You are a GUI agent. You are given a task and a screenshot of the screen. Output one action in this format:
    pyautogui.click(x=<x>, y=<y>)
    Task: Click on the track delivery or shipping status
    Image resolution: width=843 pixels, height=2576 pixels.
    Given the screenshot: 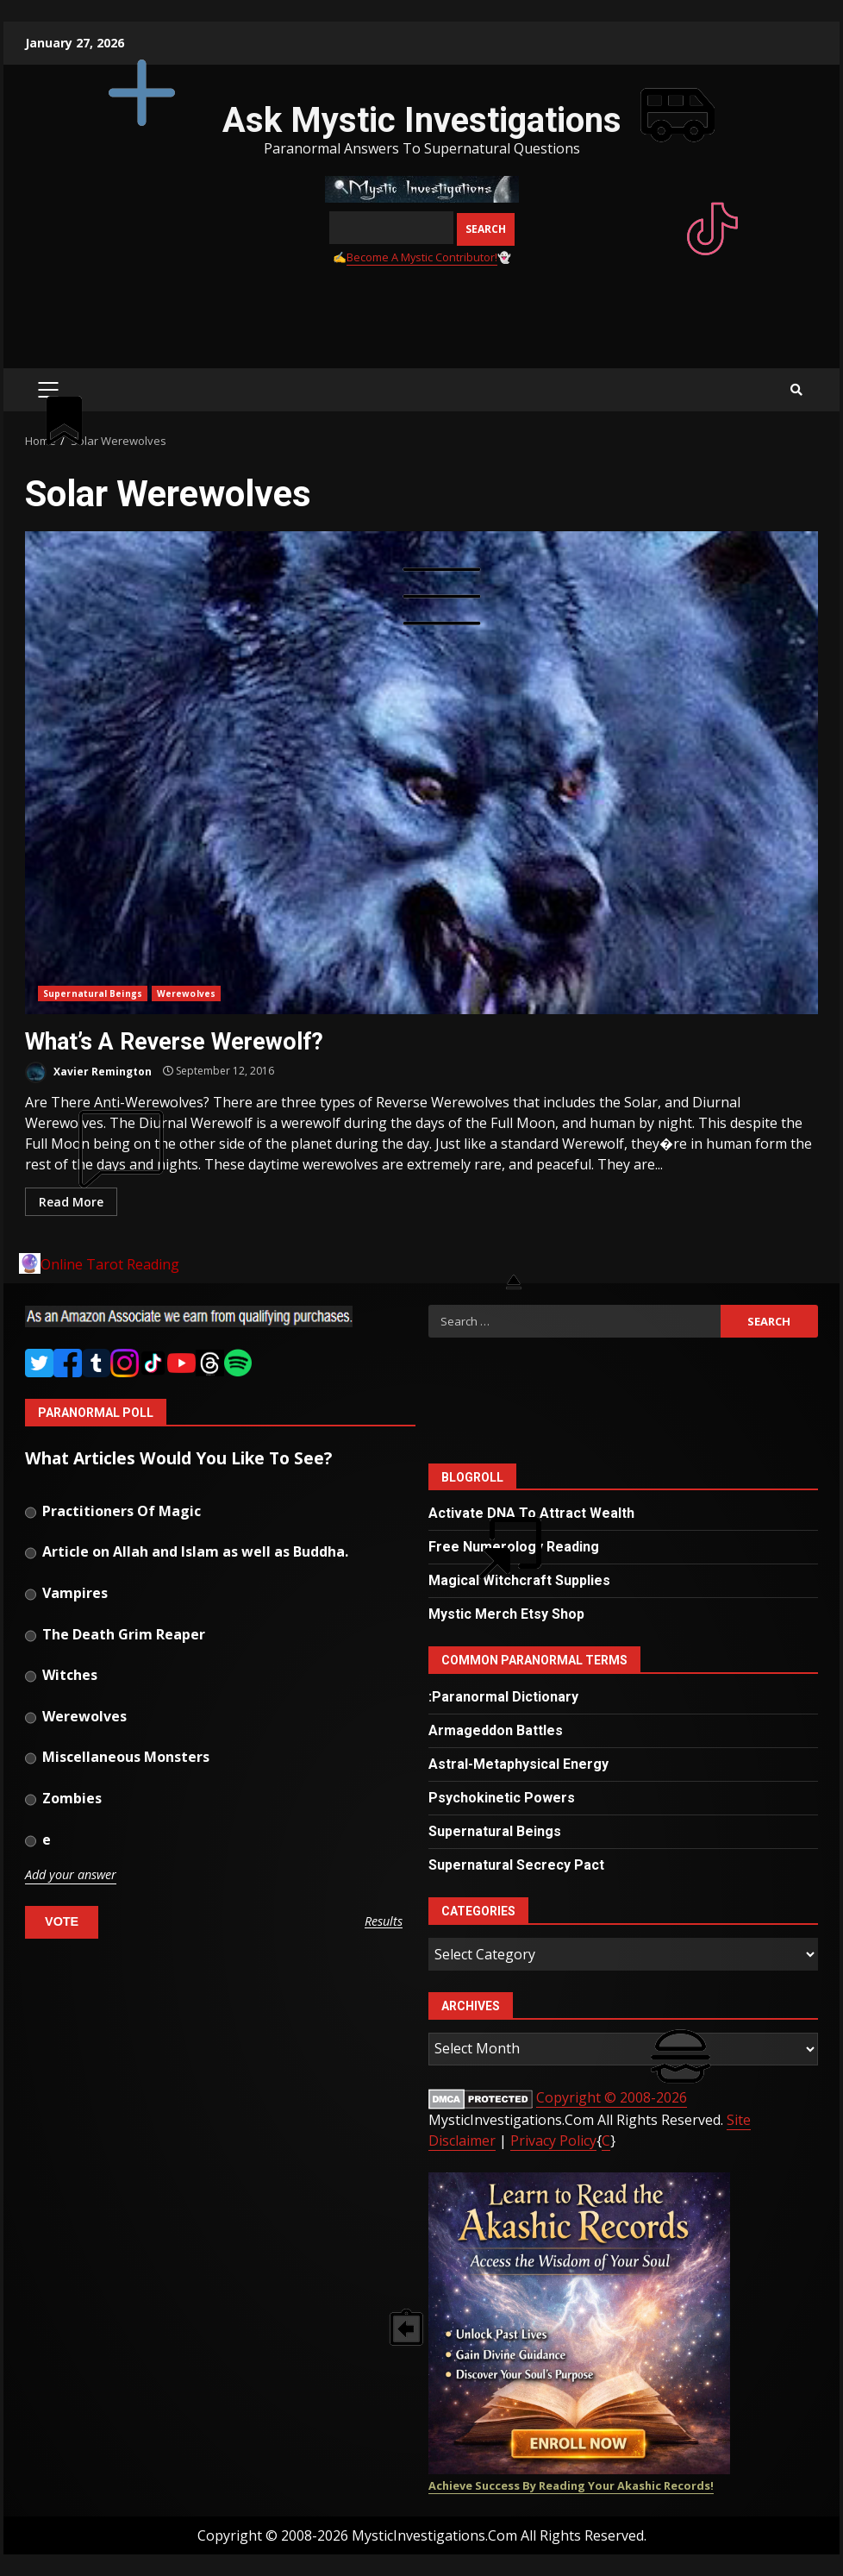 What is the action you would take?
    pyautogui.click(x=676, y=114)
    